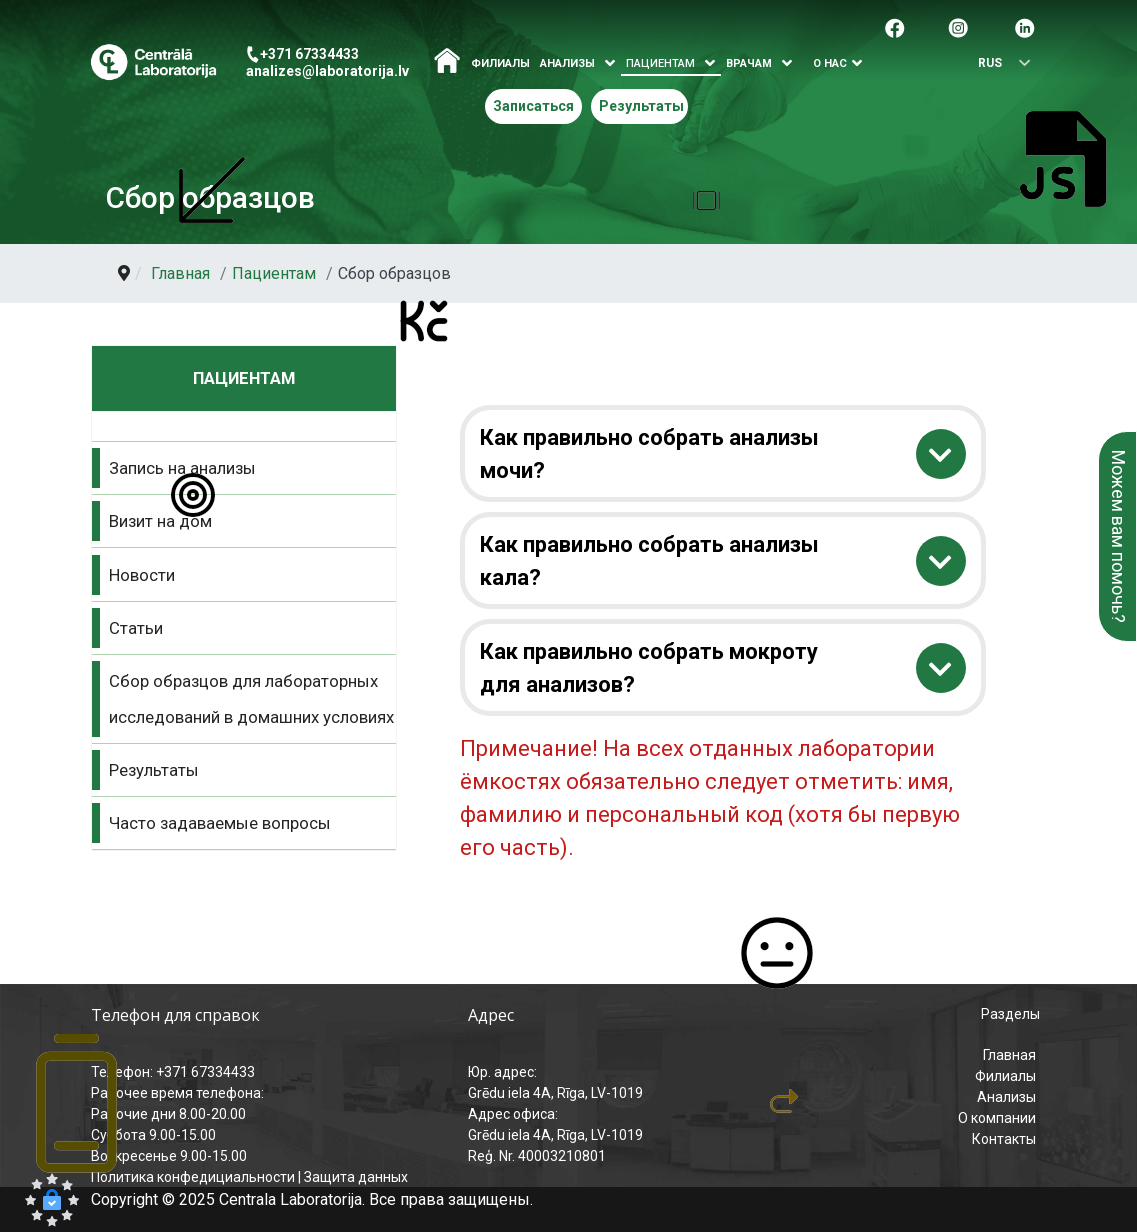 This screenshot has width=1137, height=1232. I want to click on select czech koruna as currency, so click(424, 321).